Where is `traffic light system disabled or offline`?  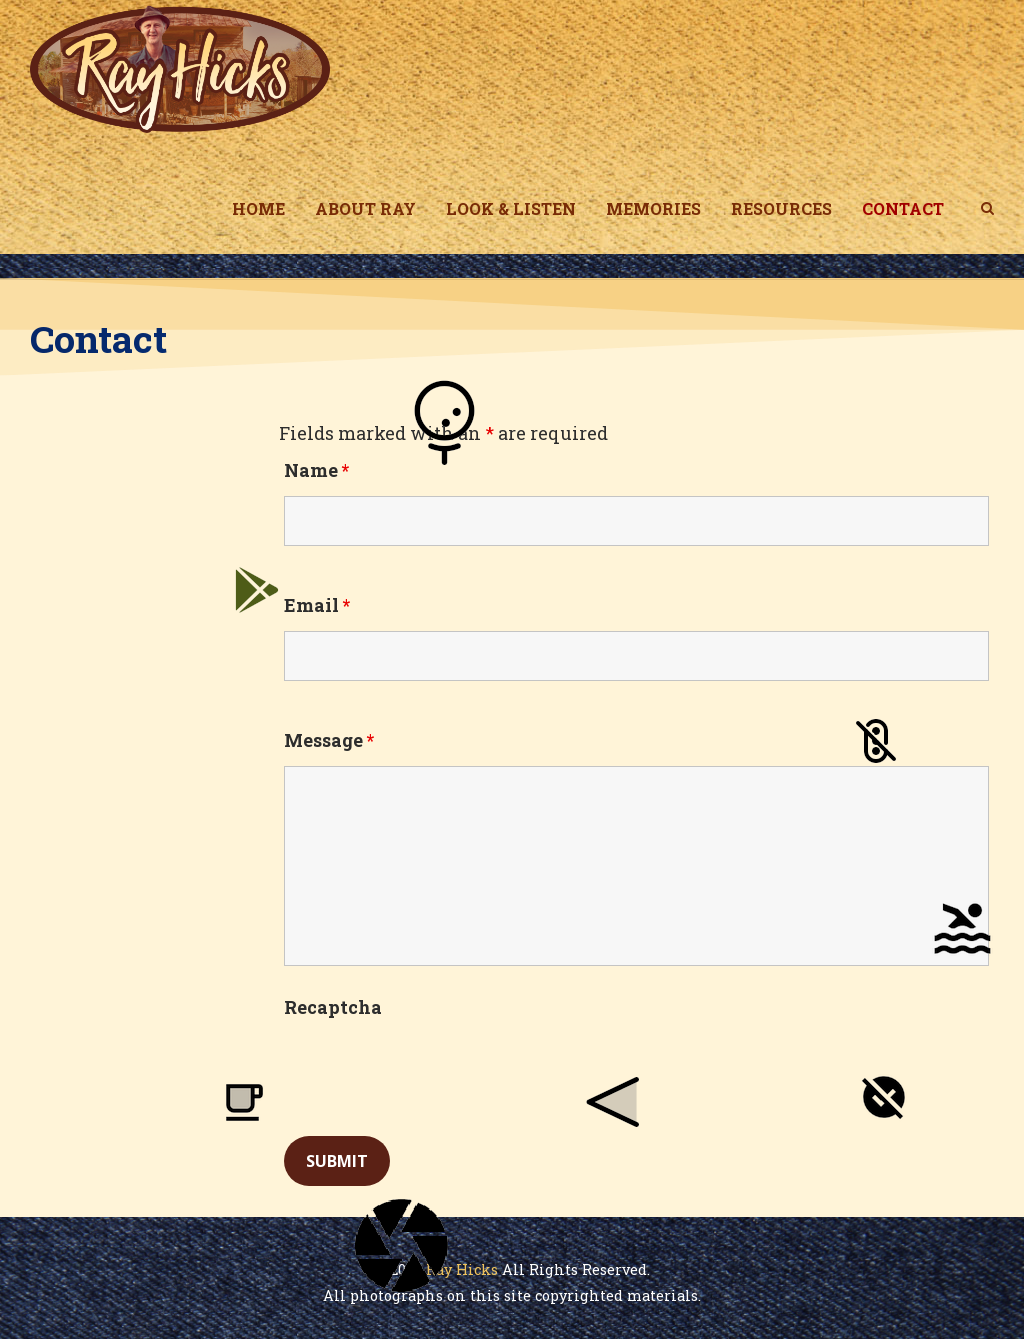
traffic light system disabled or offline is located at coordinates (876, 741).